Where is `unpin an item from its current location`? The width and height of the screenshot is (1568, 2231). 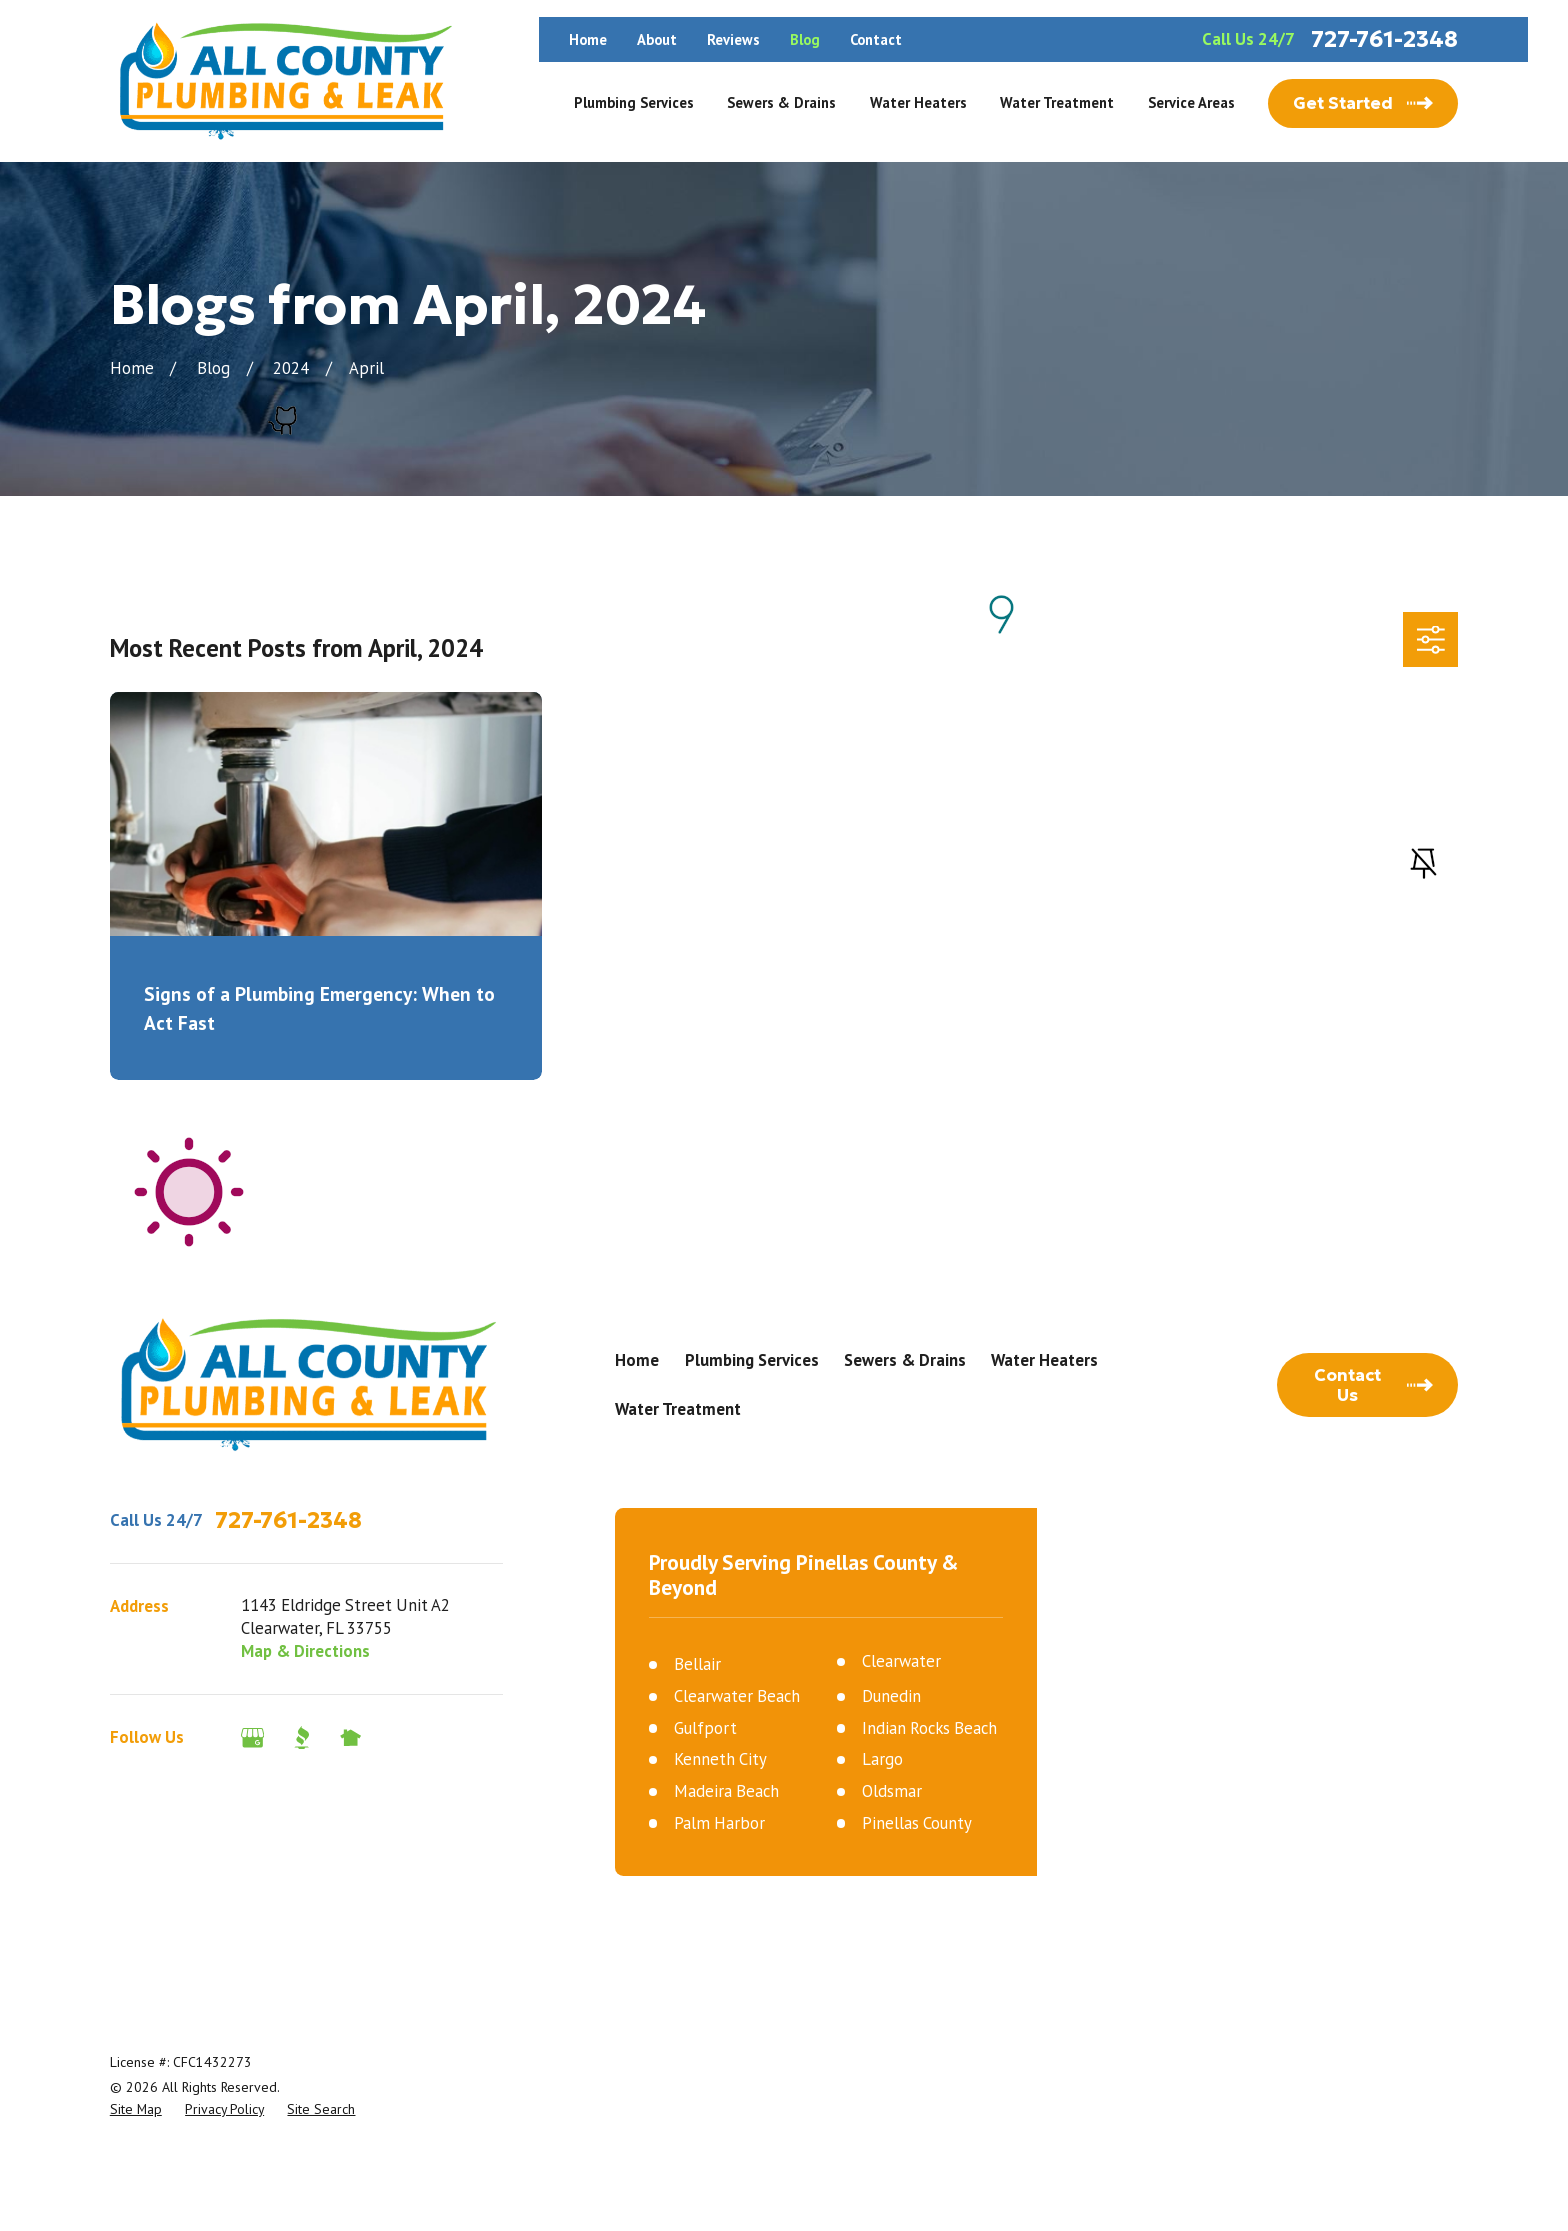 unpin an item from its current location is located at coordinates (1424, 862).